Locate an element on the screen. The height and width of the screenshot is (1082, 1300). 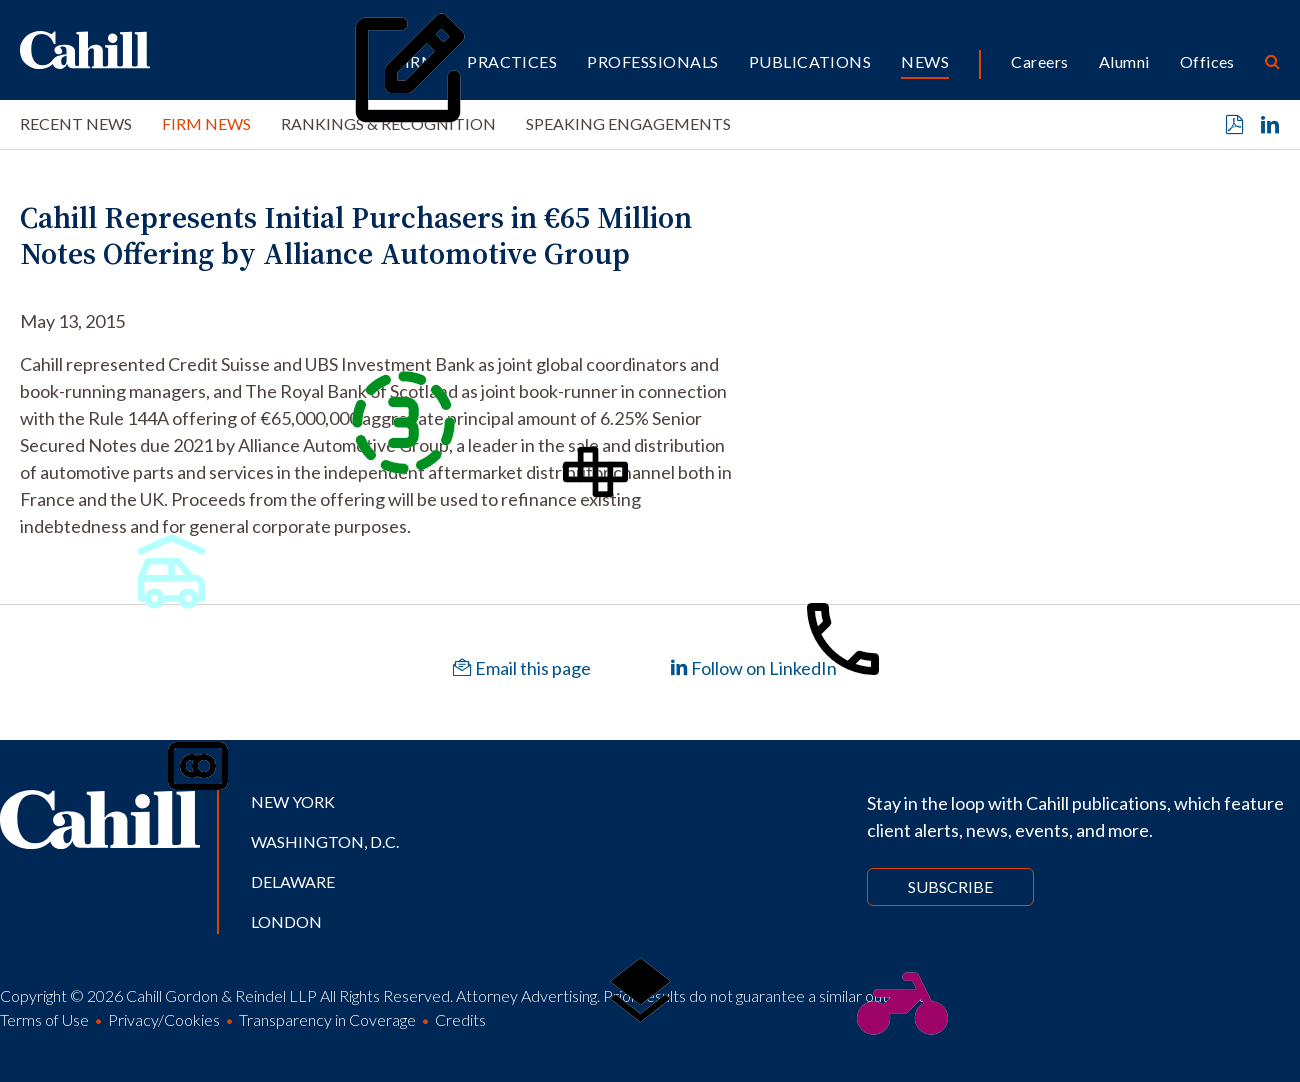
view 3d model unfolded net is located at coordinates (595, 470).